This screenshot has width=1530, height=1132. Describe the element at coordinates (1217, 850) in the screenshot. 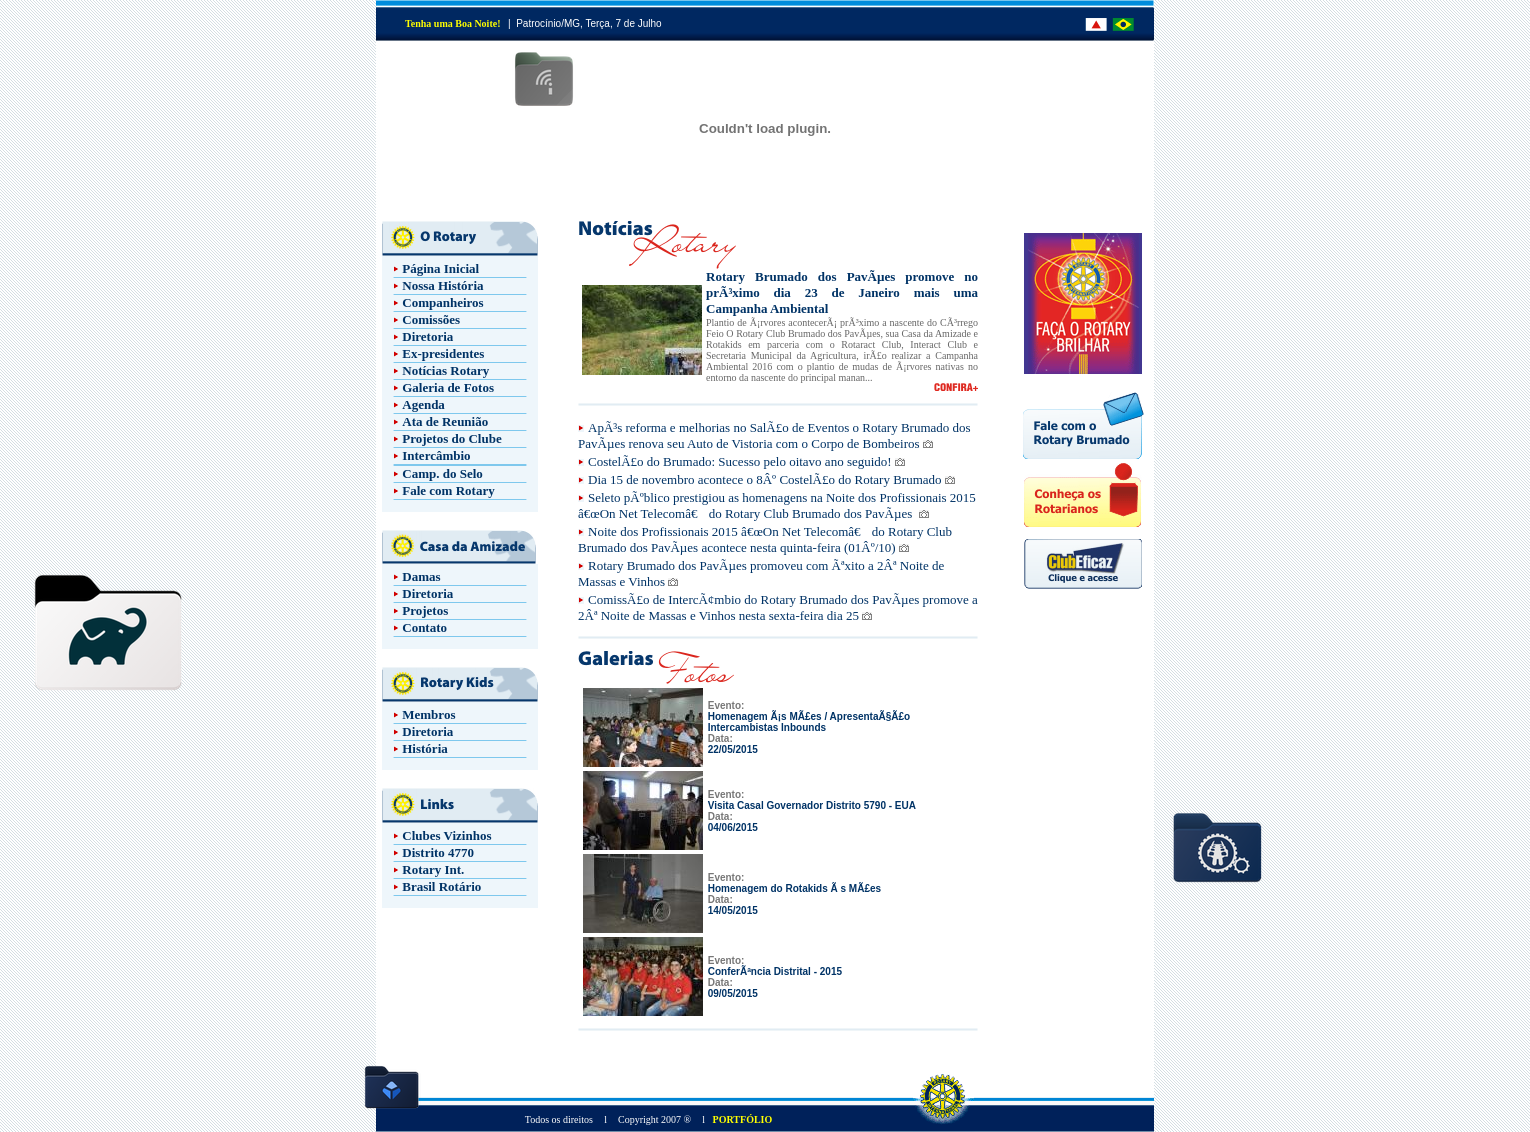

I see `folder for NoLimits coaster simulation mods and custom content` at that location.